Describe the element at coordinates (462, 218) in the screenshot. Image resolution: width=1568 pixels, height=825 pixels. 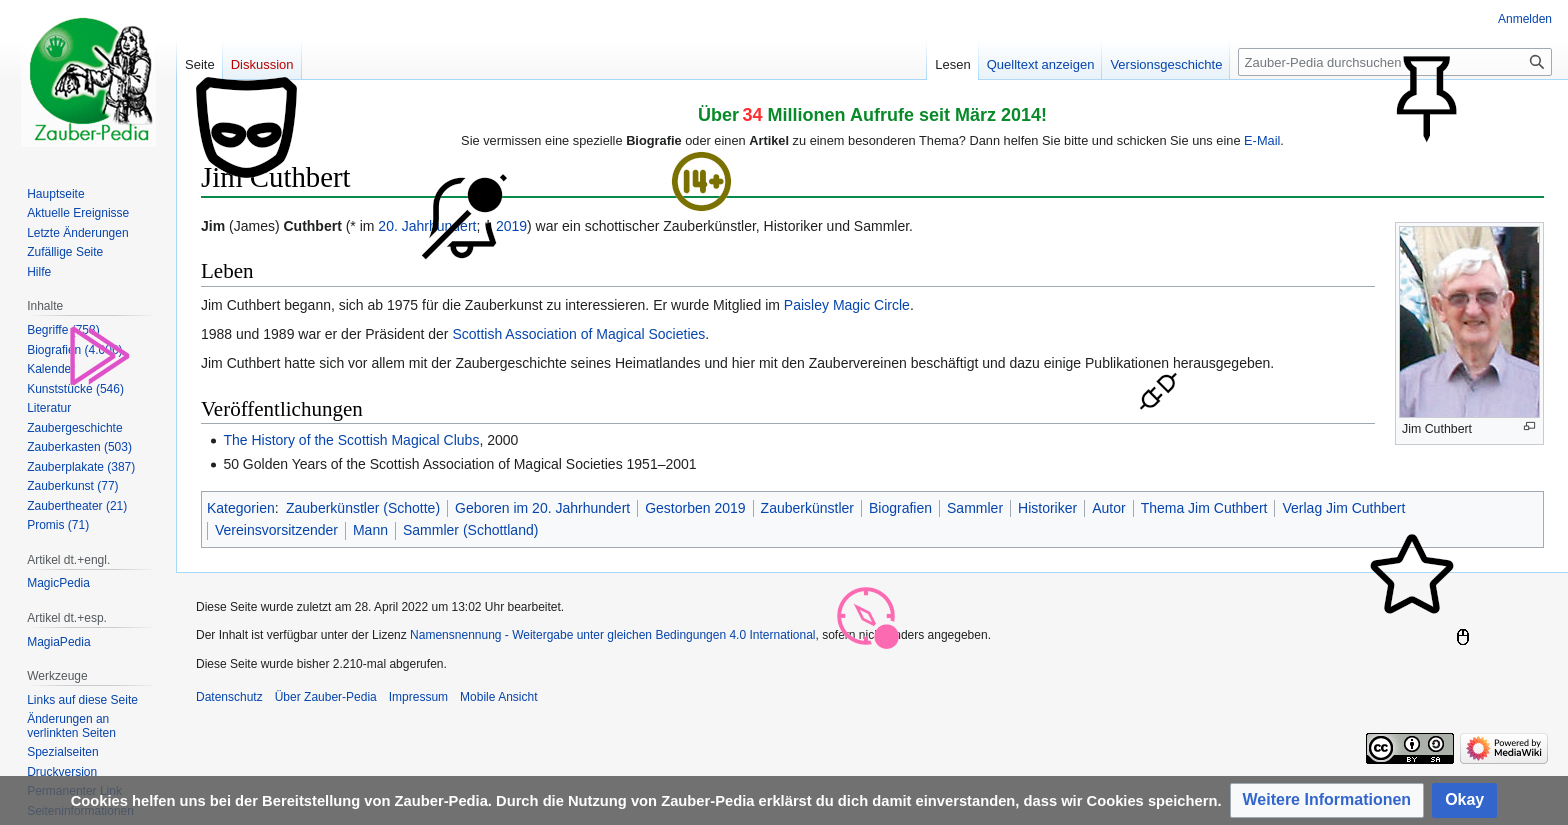
I see `notifications are muted but unread alerts exist` at that location.